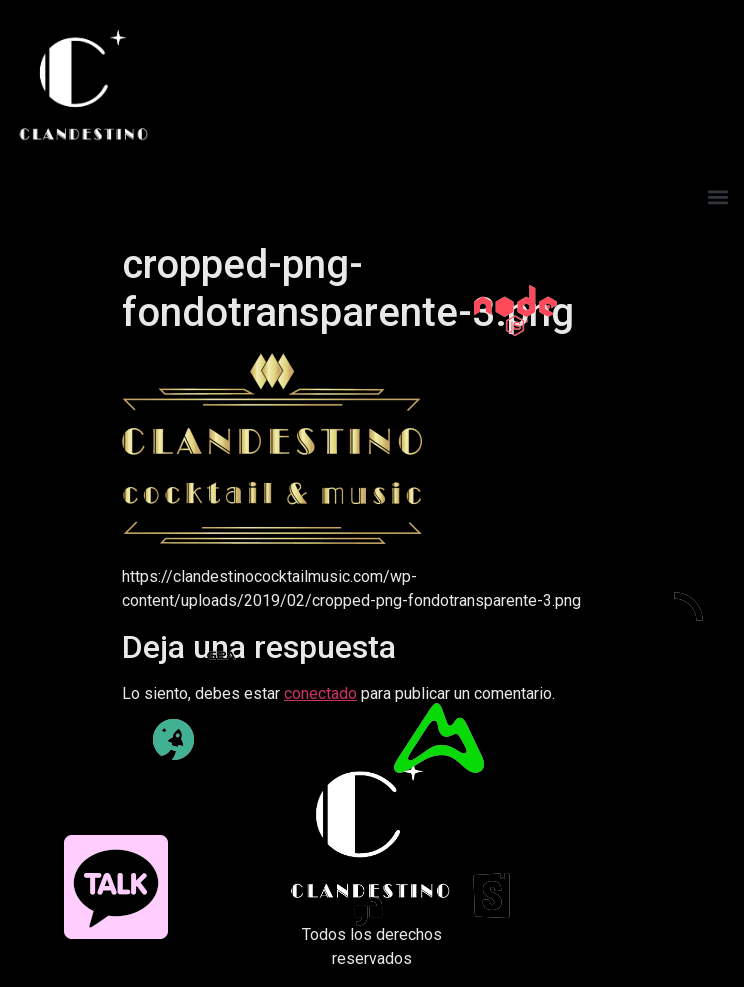  What do you see at coordinates (515, 310) in the screenshot?
I see `node.js logo indicating a javascript runtime environment` at bounding box center [515, 310].